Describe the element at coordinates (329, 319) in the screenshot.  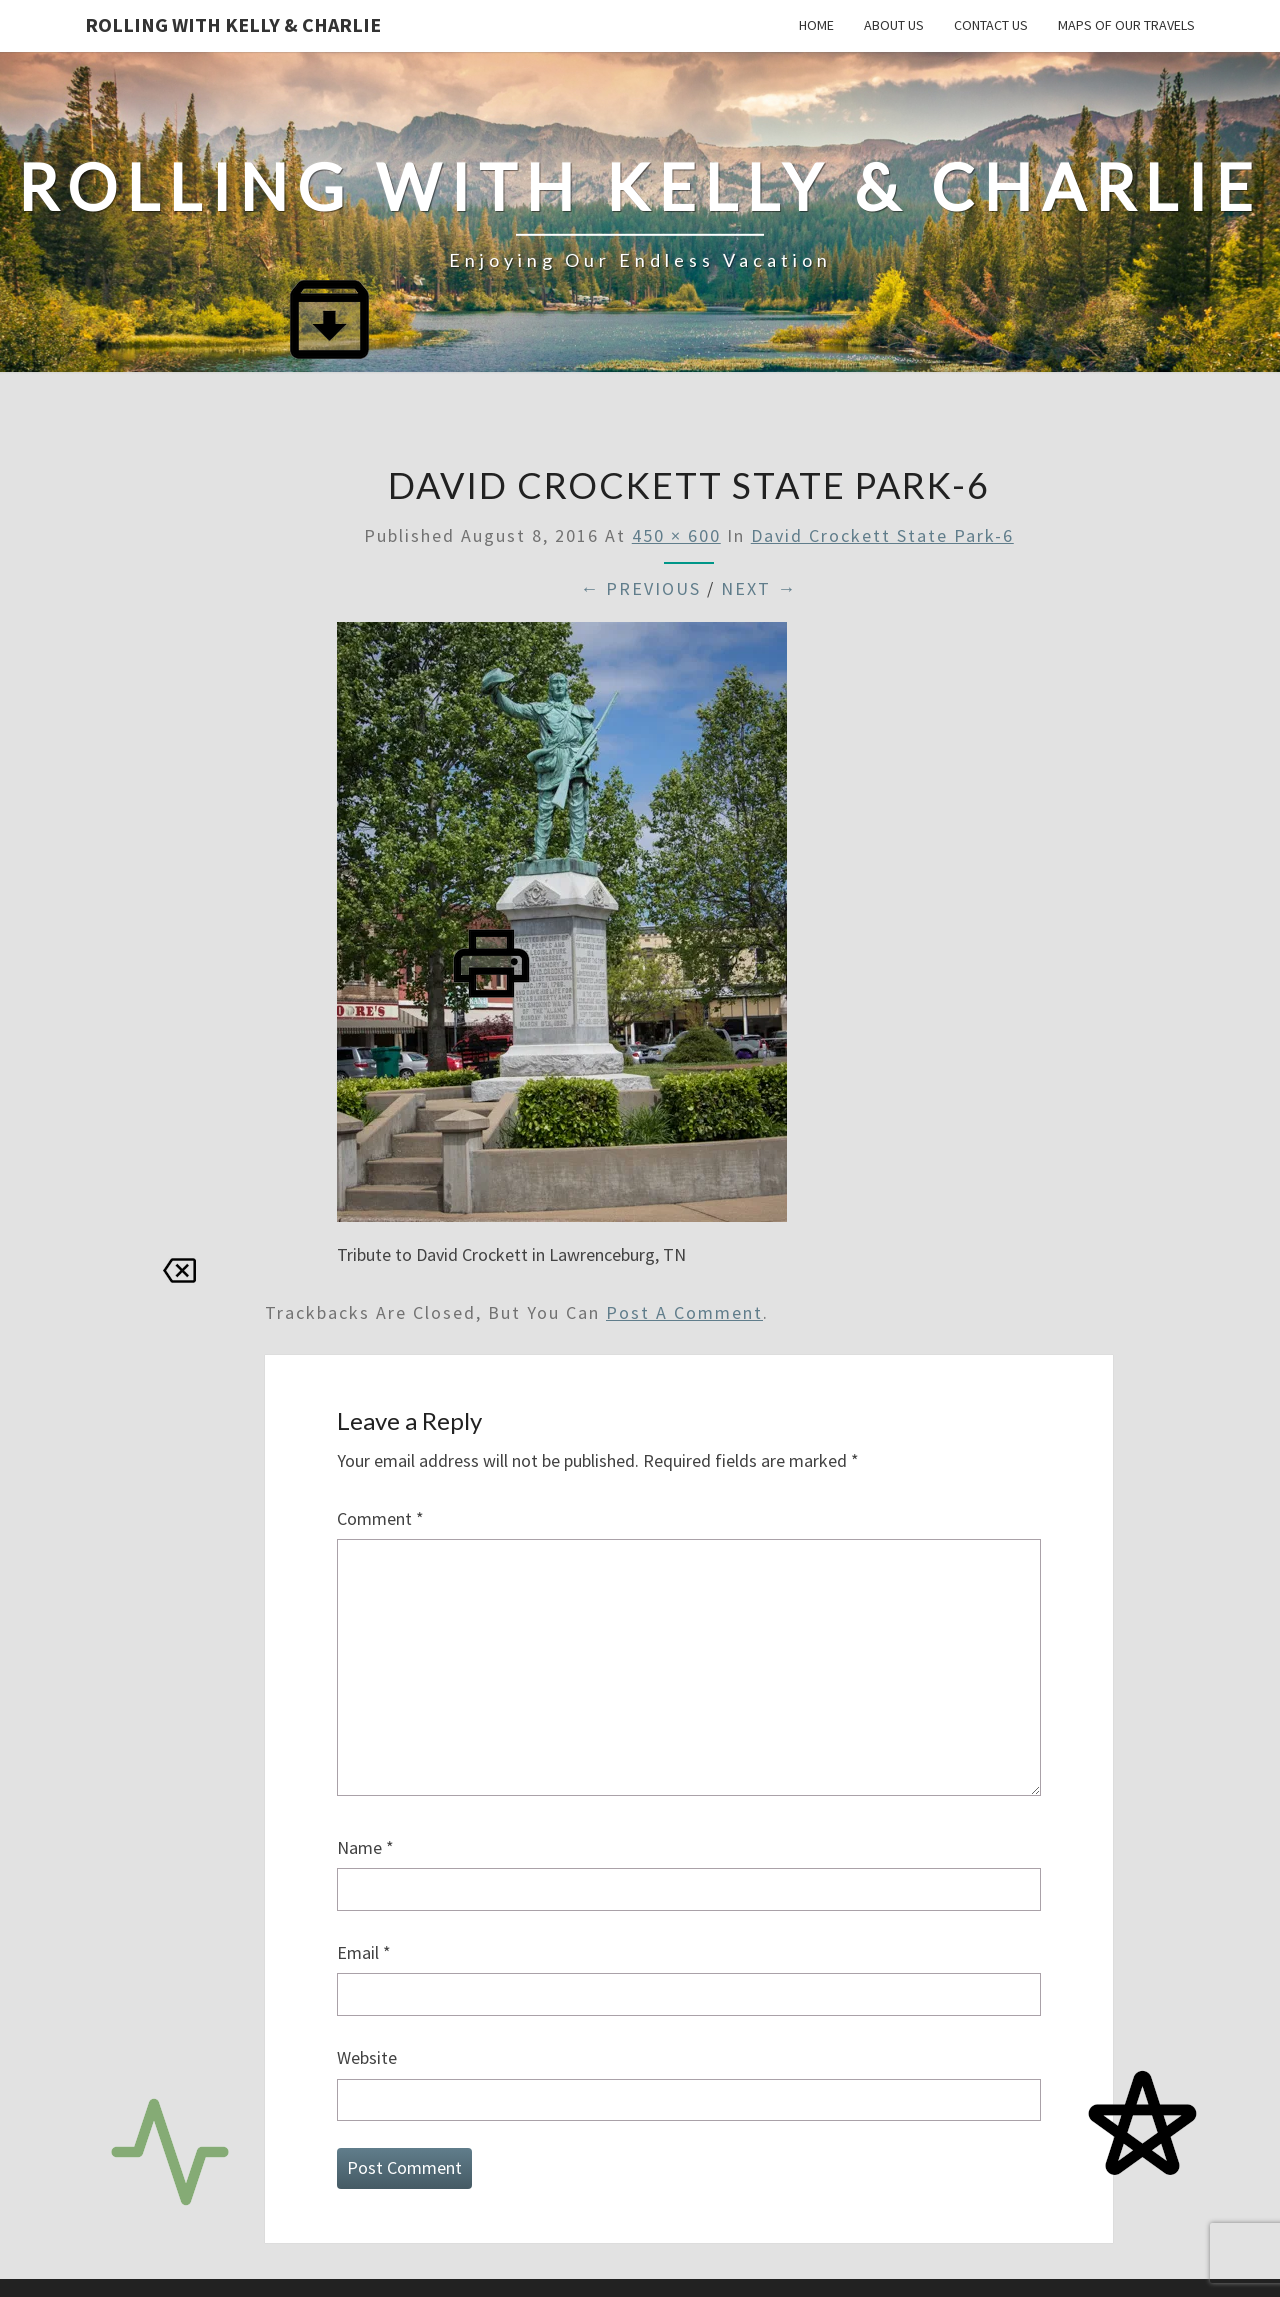
I see `archive selected items` at that location.